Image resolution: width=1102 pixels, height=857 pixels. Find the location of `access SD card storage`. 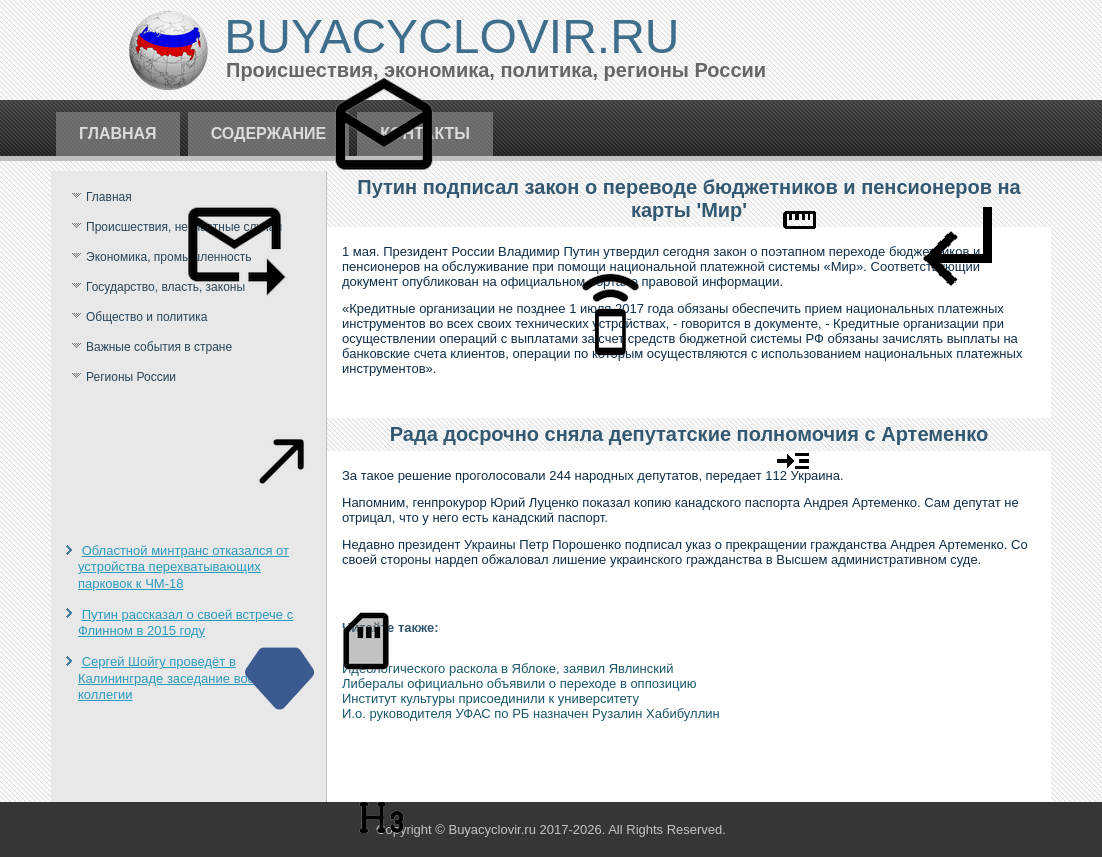

access SD card storage is located at coordinates (366, 641).